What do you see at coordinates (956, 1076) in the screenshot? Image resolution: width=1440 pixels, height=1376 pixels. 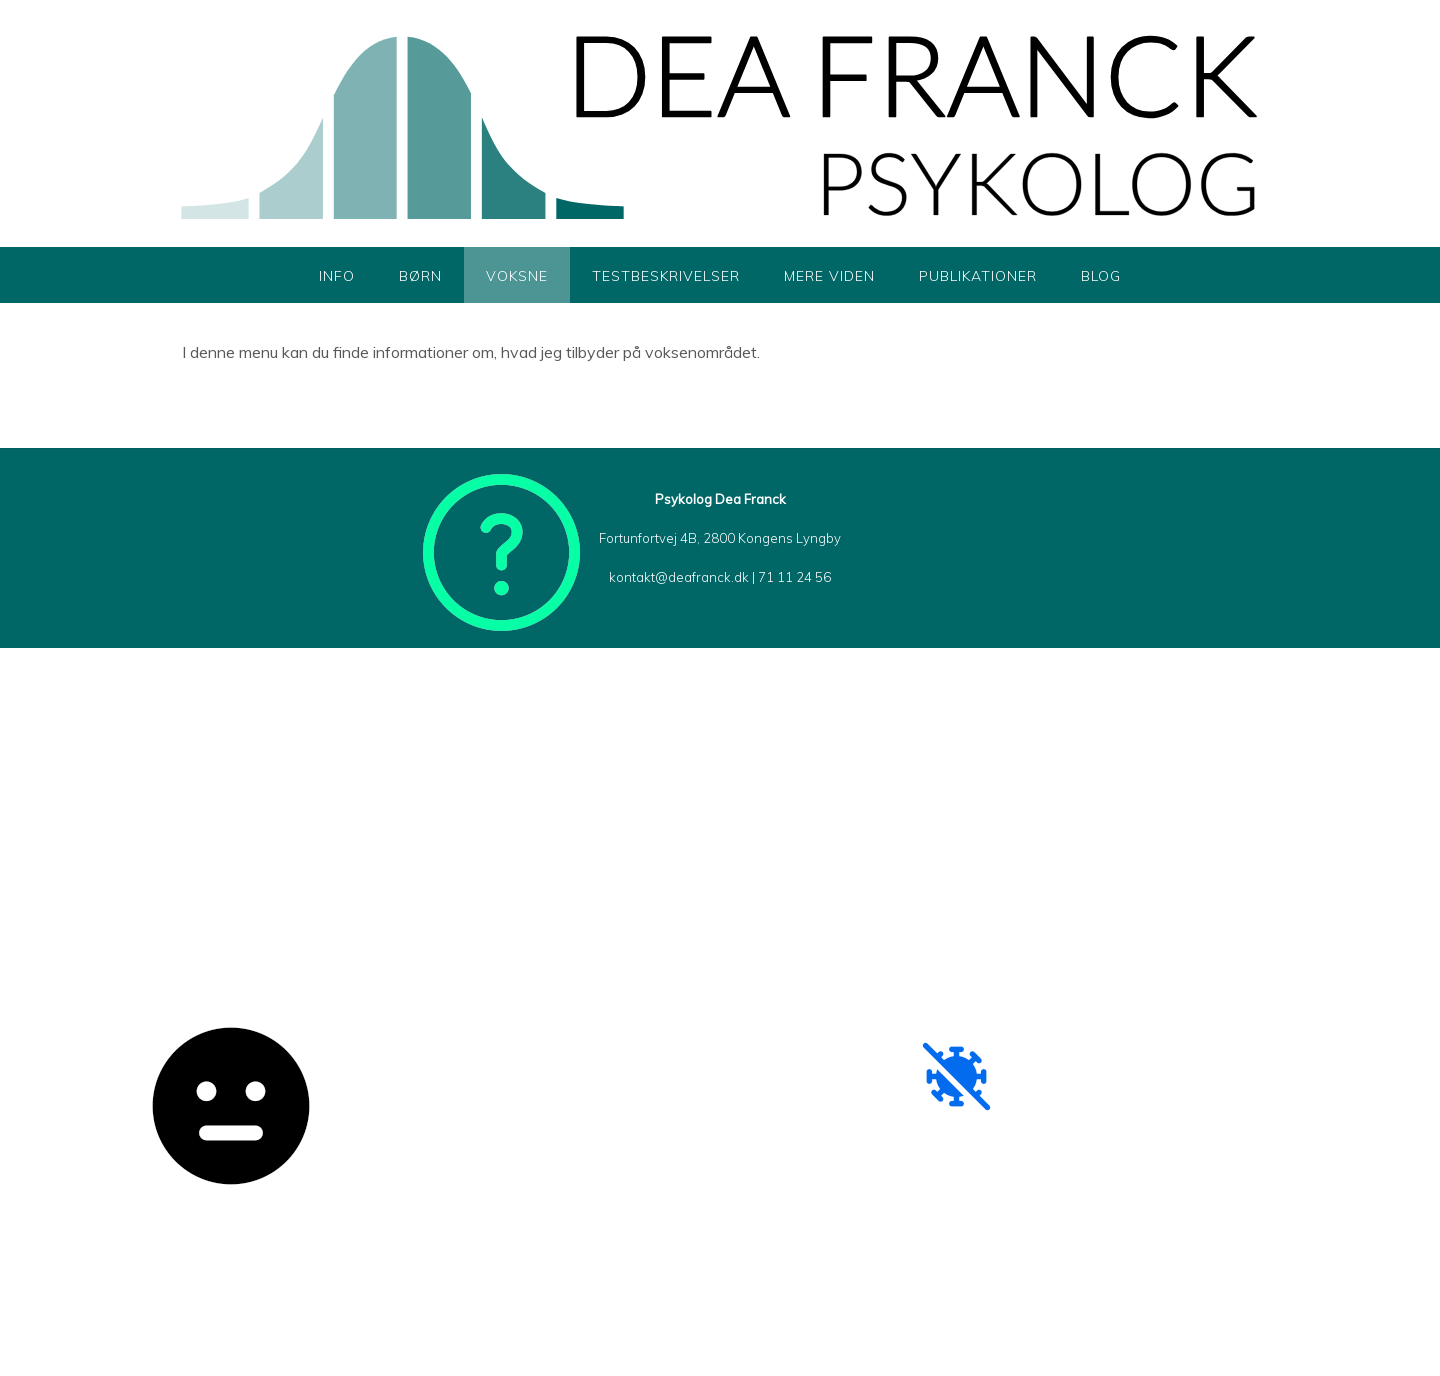 I see `indicates covid-free or virus-free status` at bounding box center [956, 1076].